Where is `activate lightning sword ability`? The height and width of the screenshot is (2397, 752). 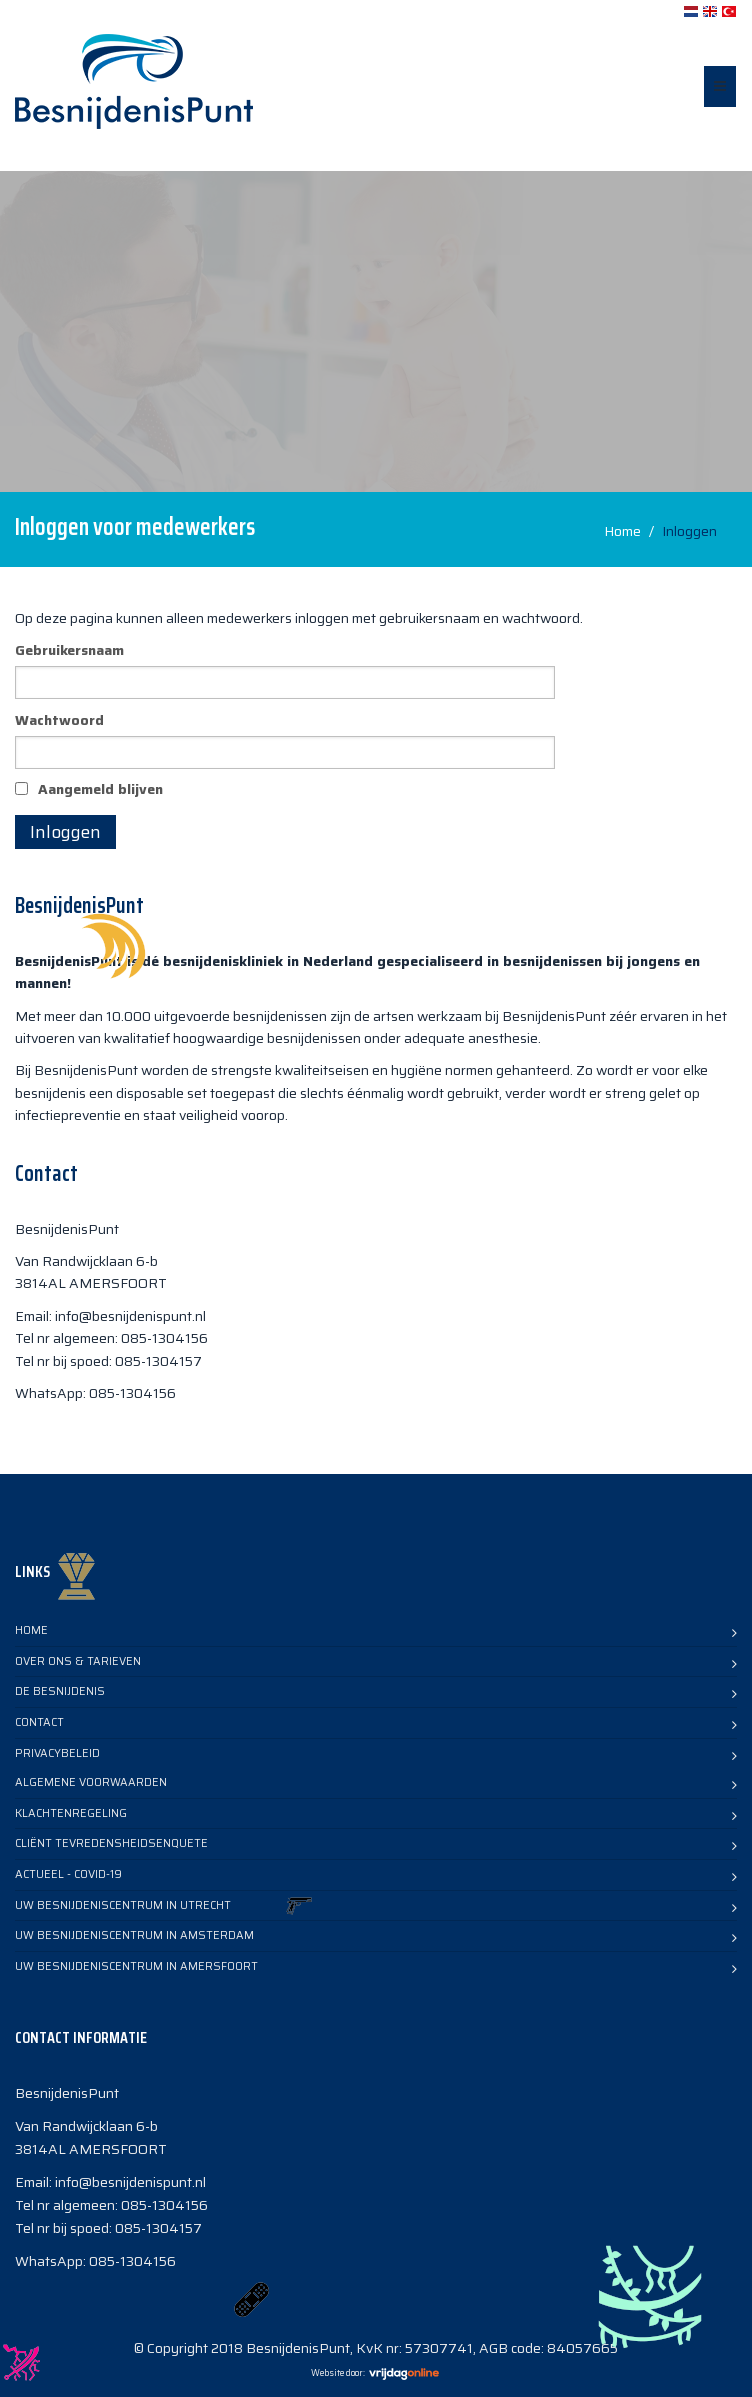
activate lightning sword ability is located at coordinates (21, 2362).